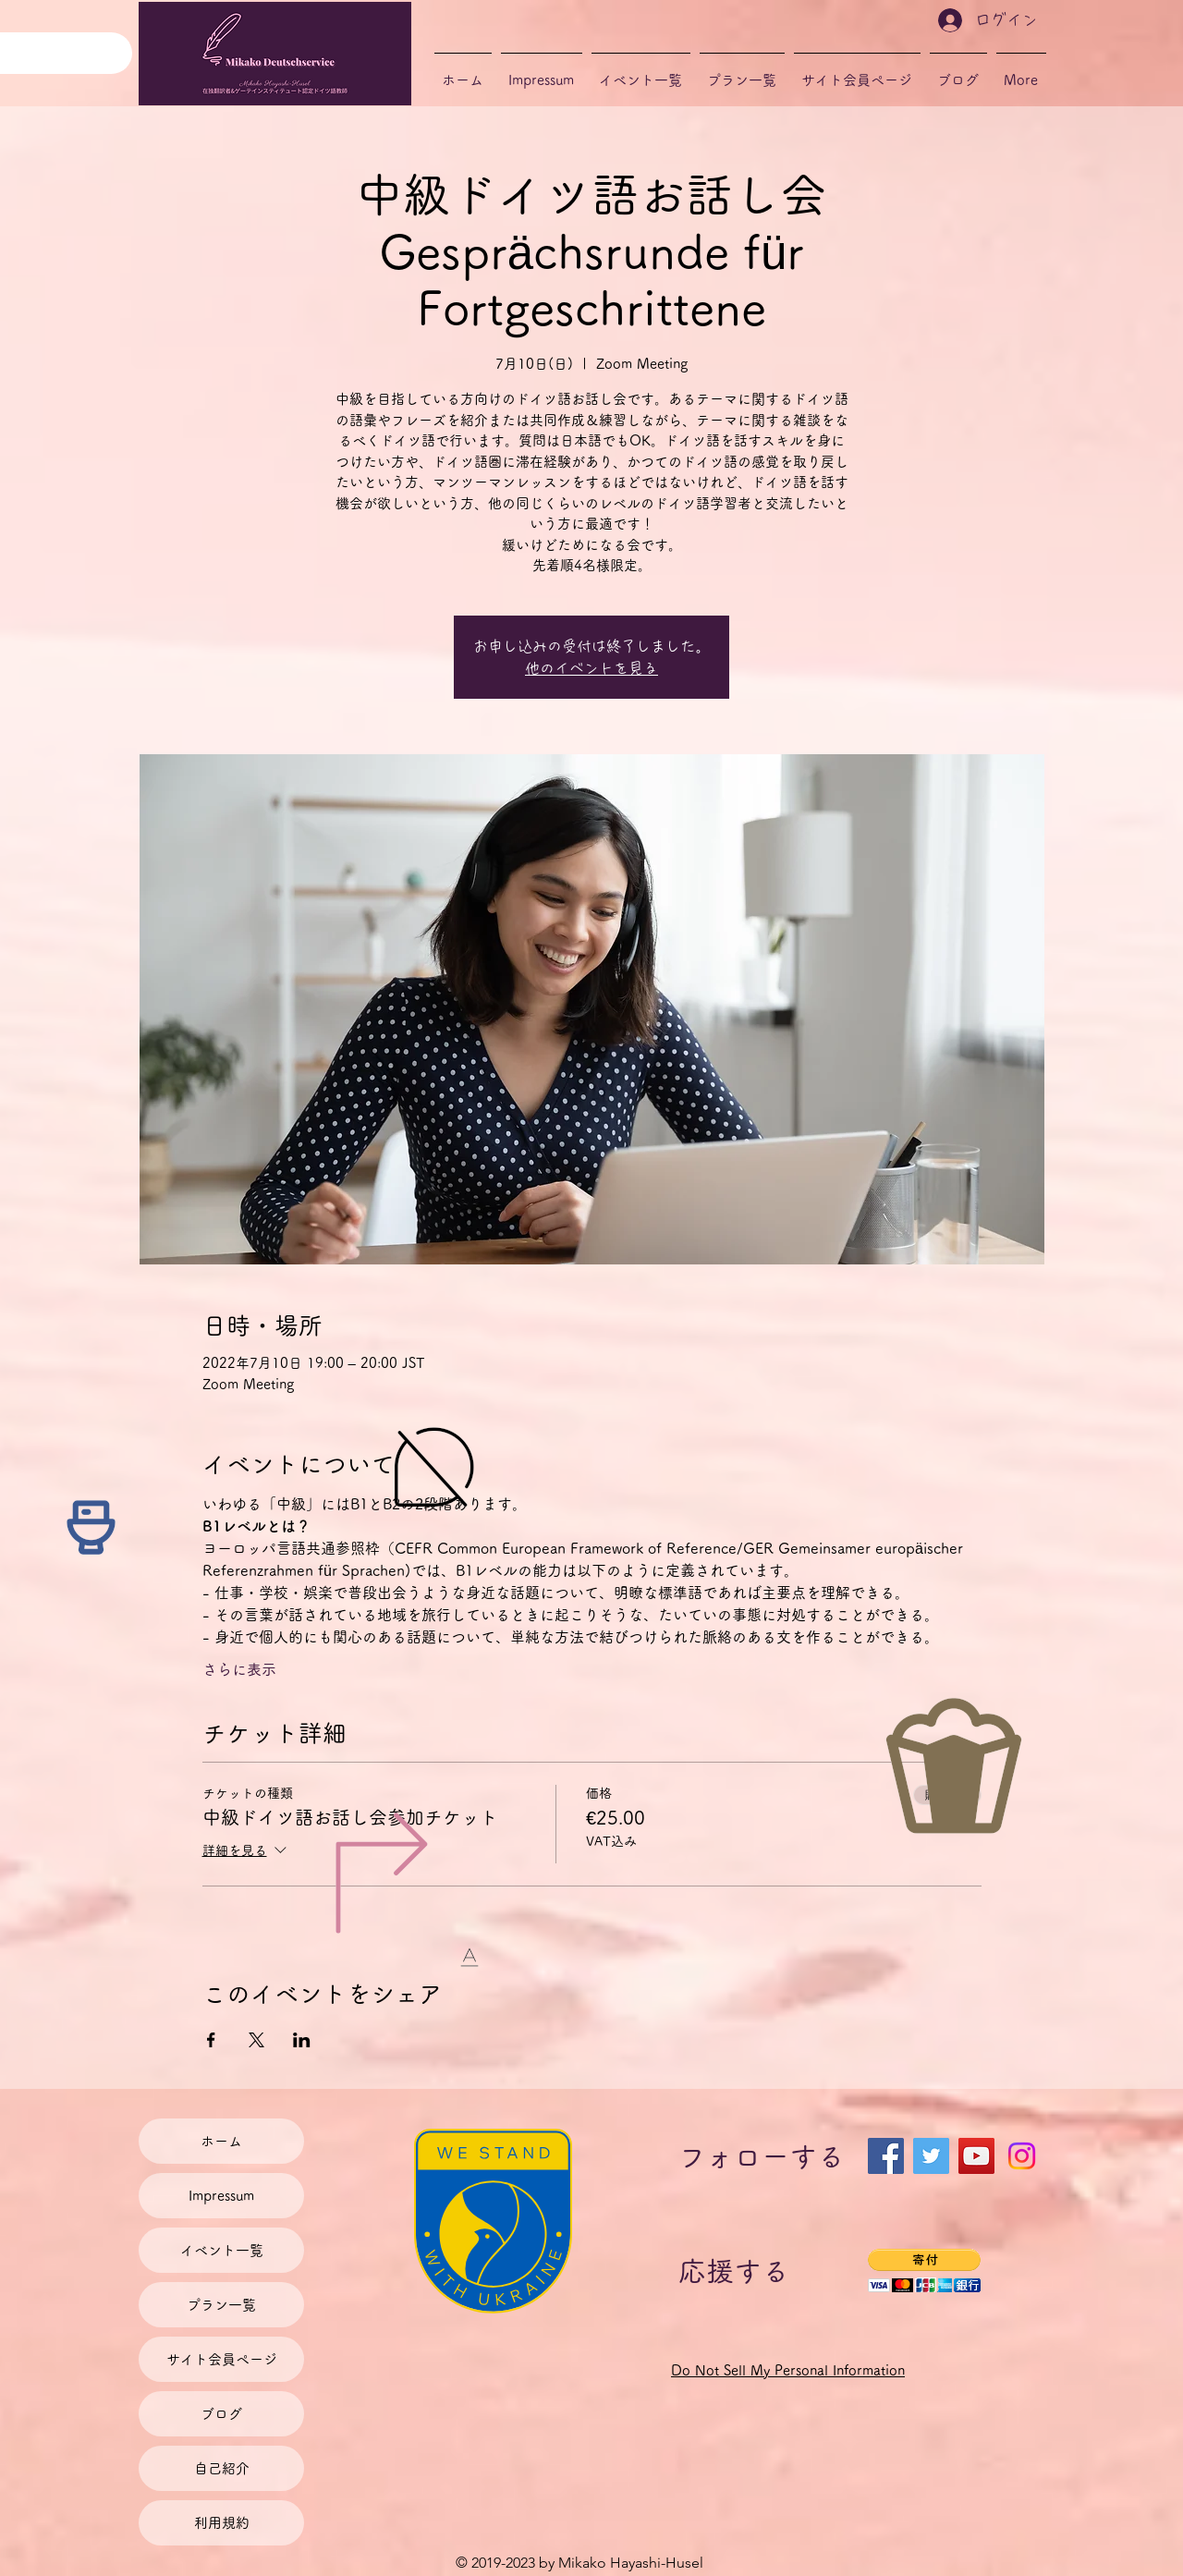  I want to click on apply underline formatting to text, so click(470, 1958).